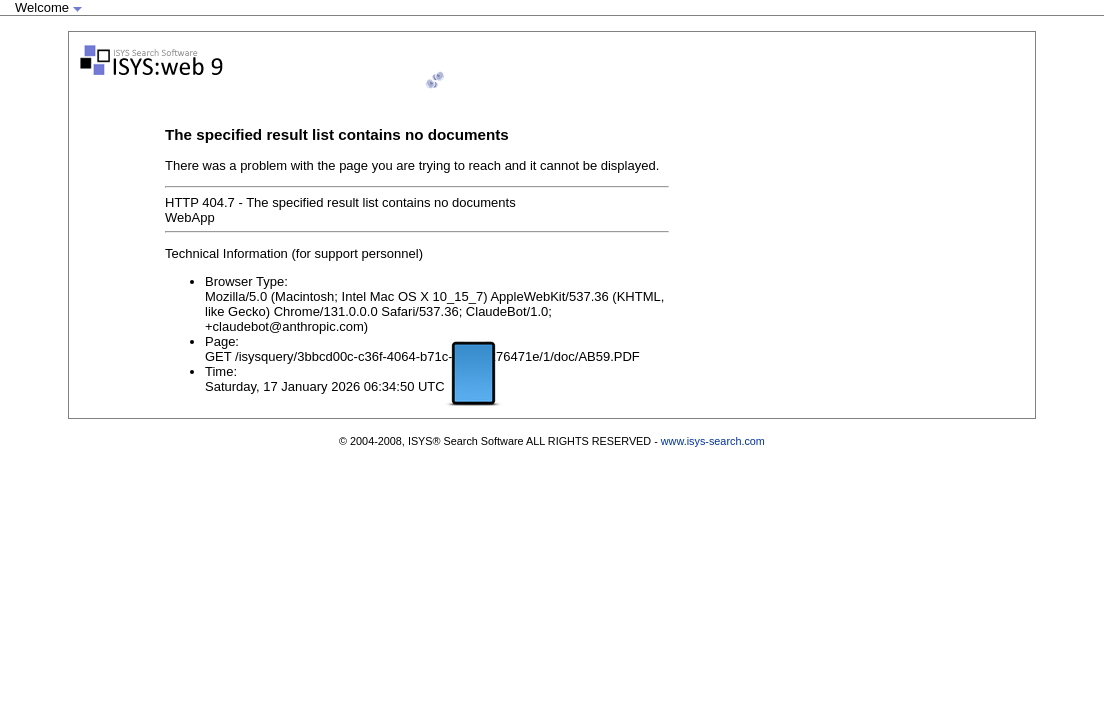 This screenshot has height=720, width=1104. I want to click on iPad Mini device icon, so click(473, 366).